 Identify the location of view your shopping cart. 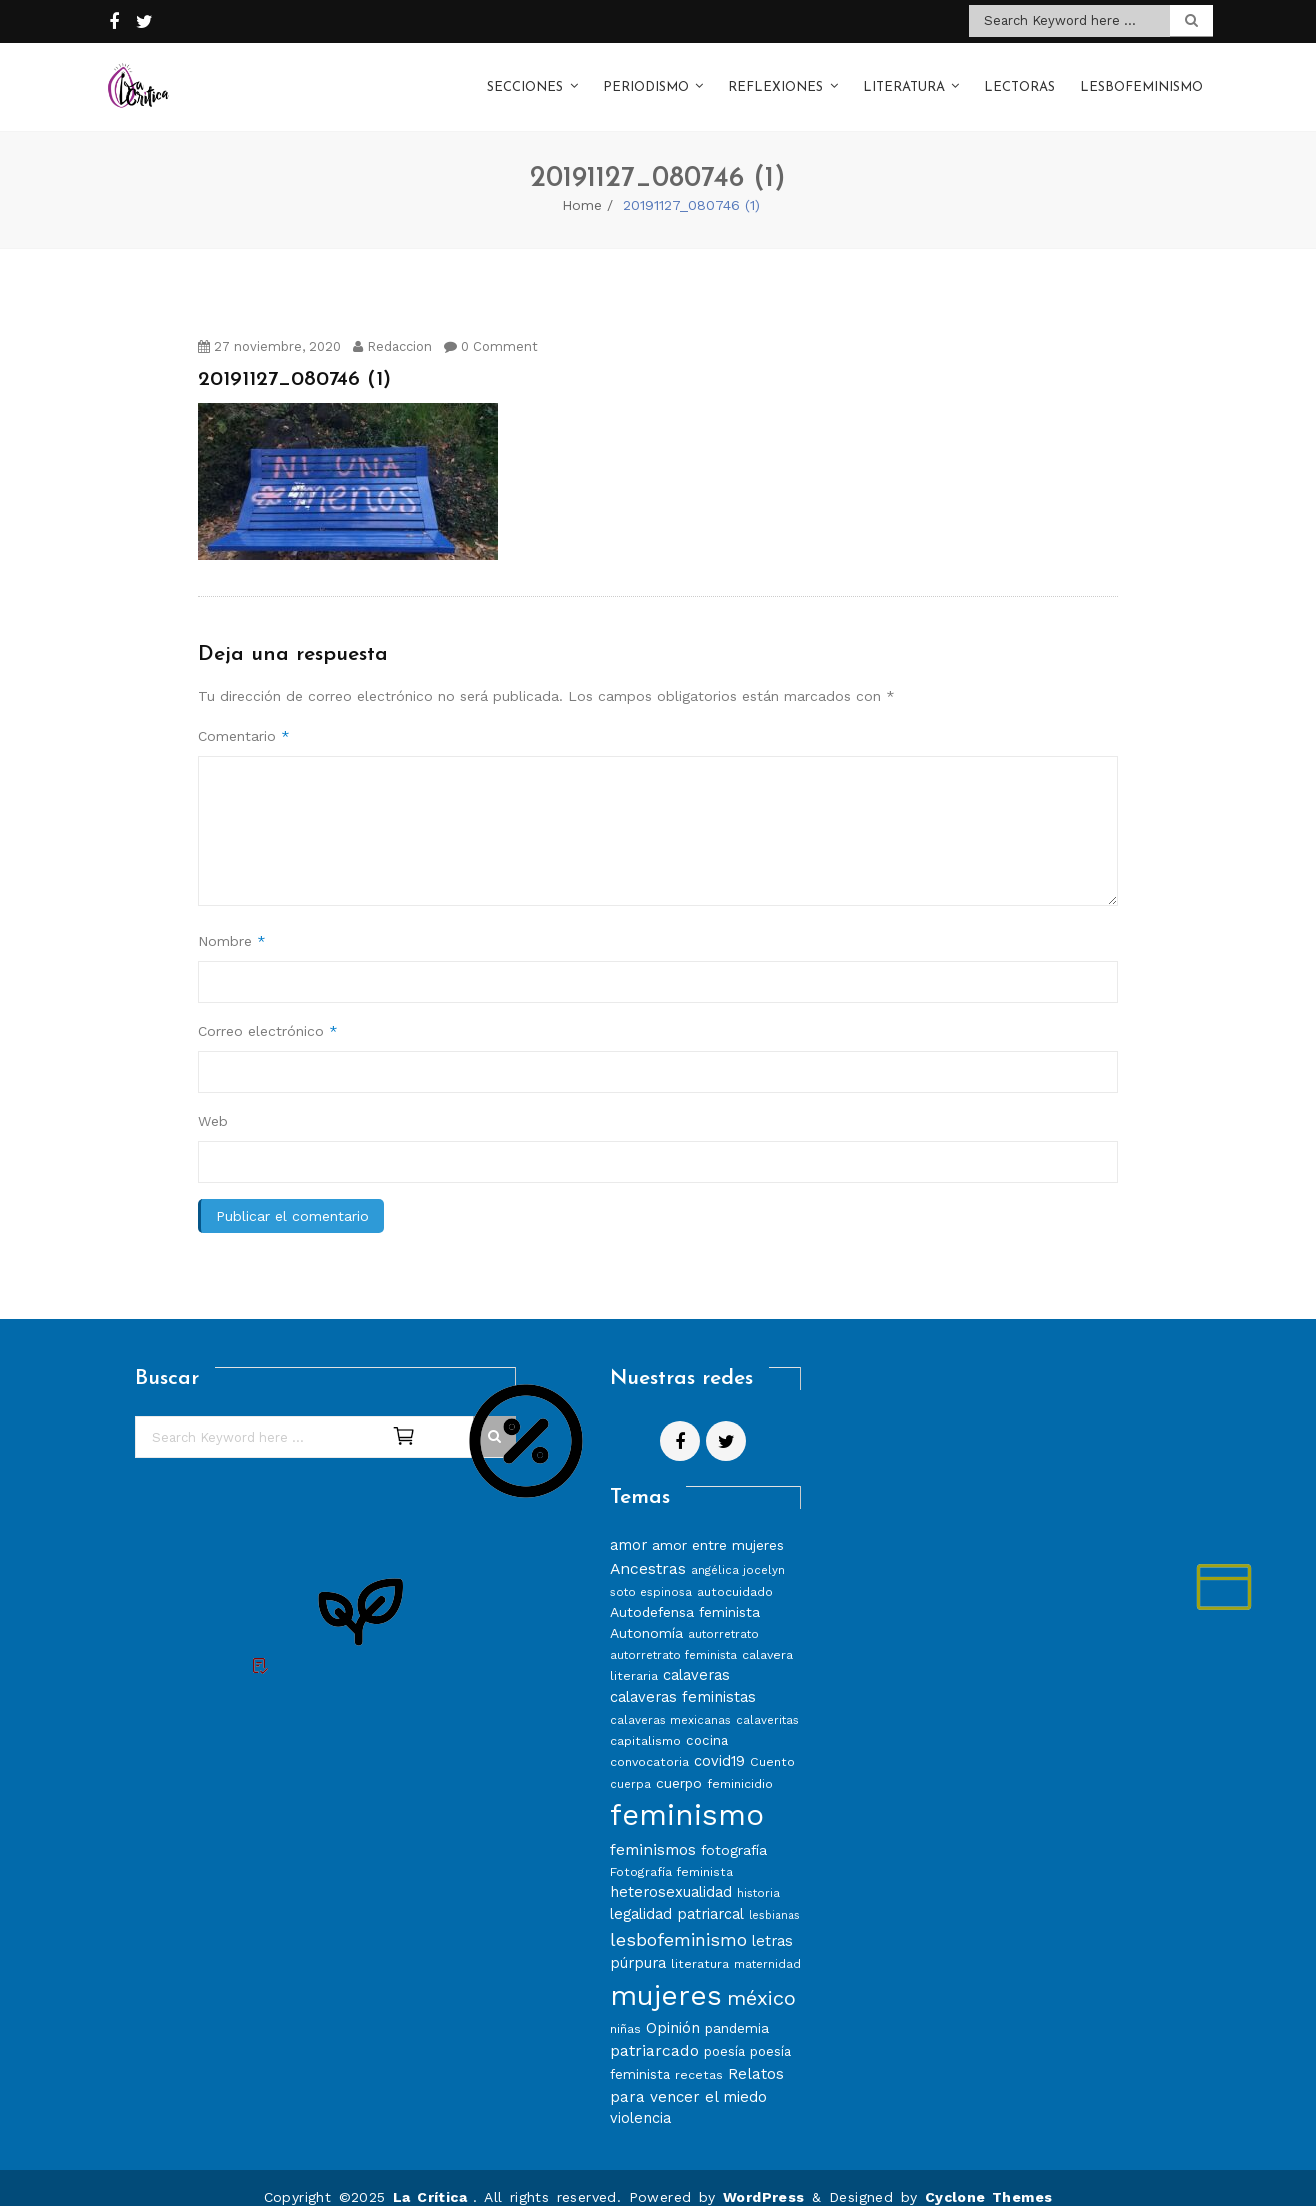
(404, 1436).